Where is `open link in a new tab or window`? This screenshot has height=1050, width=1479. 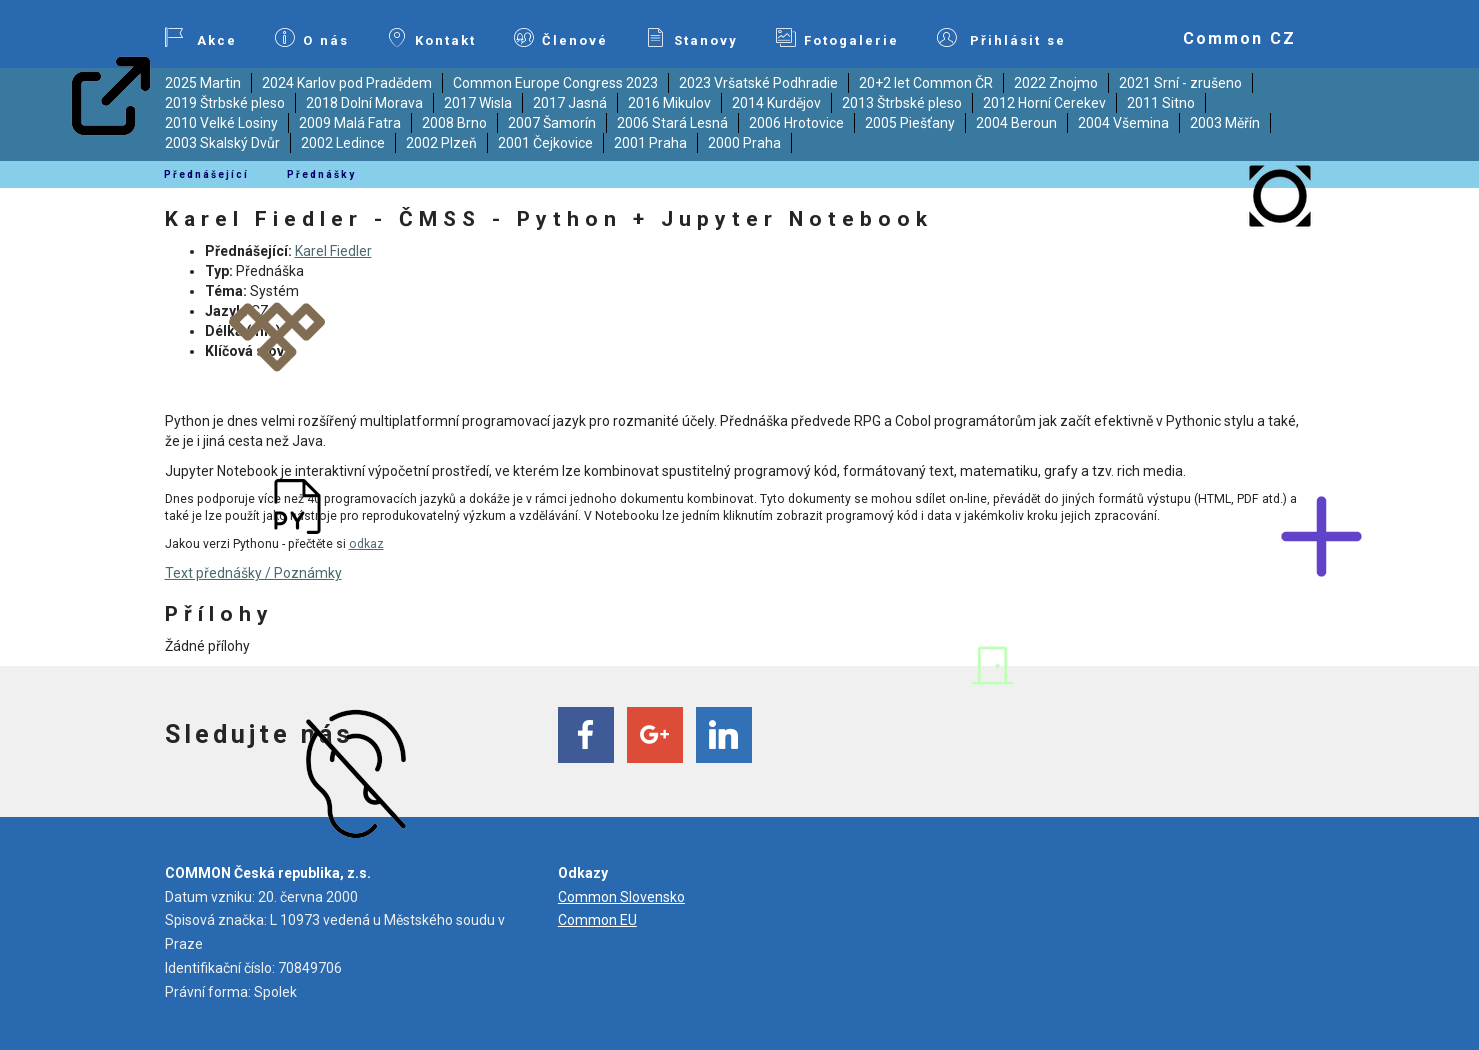 open link in a new tab or window is located at coordinates (111, 96).